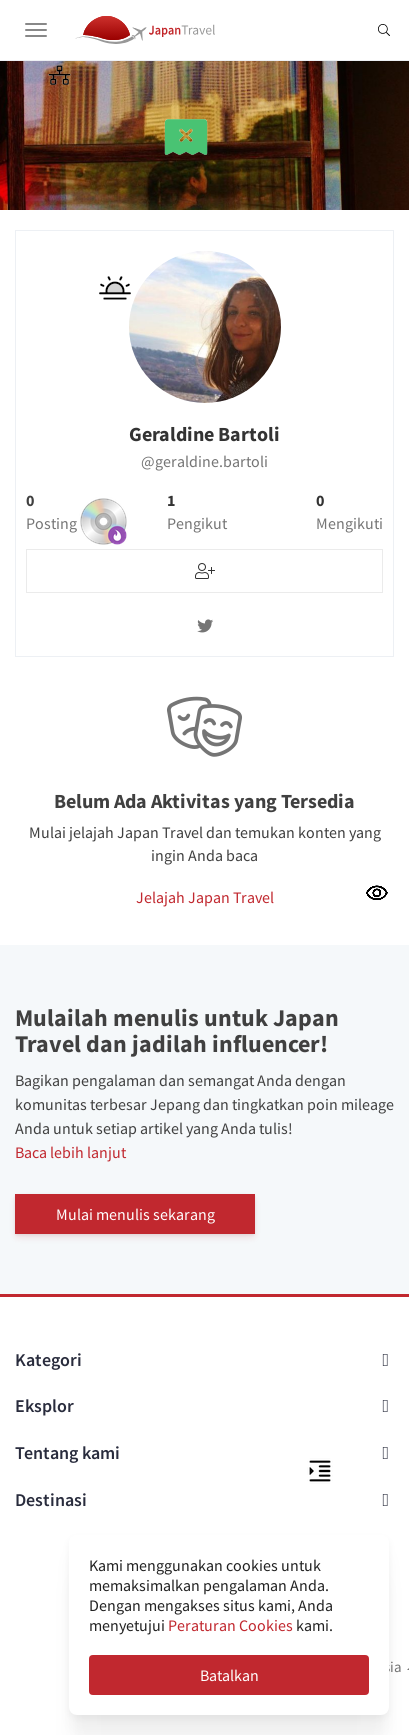 This screenshot has width=409, height=1735. I want to click on increase text indentation, so click(320, 1471).